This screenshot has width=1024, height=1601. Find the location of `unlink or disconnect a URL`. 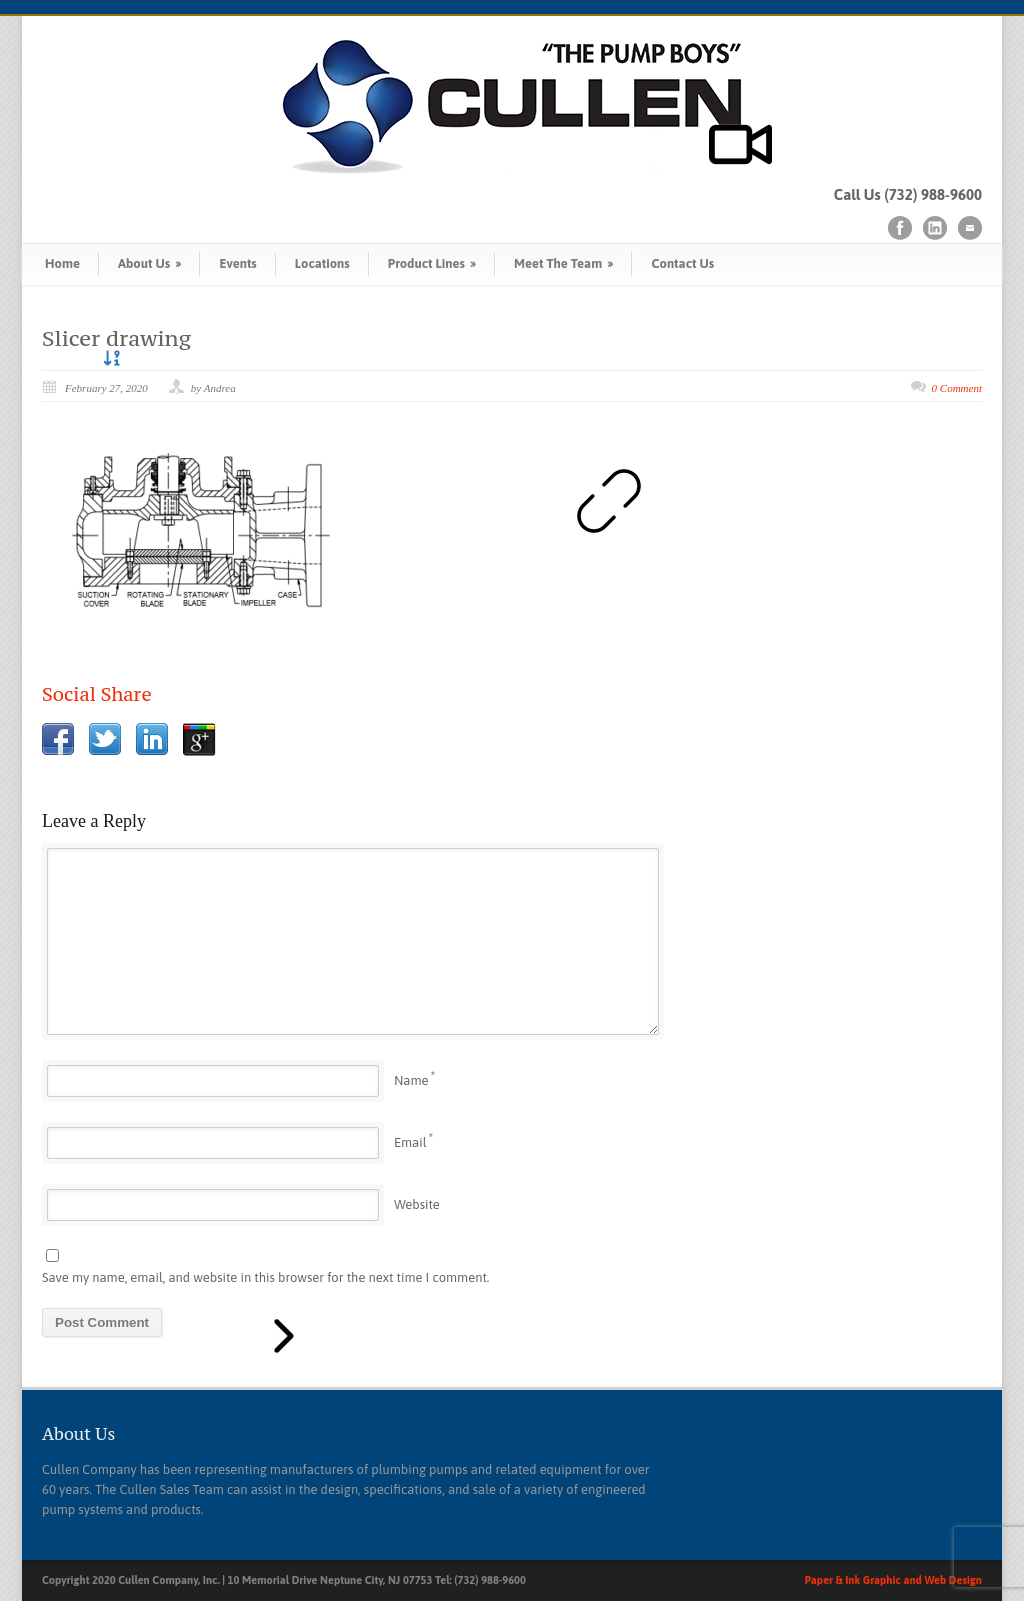

unlink or disconnect a URL is located at coordinates (609, 501).